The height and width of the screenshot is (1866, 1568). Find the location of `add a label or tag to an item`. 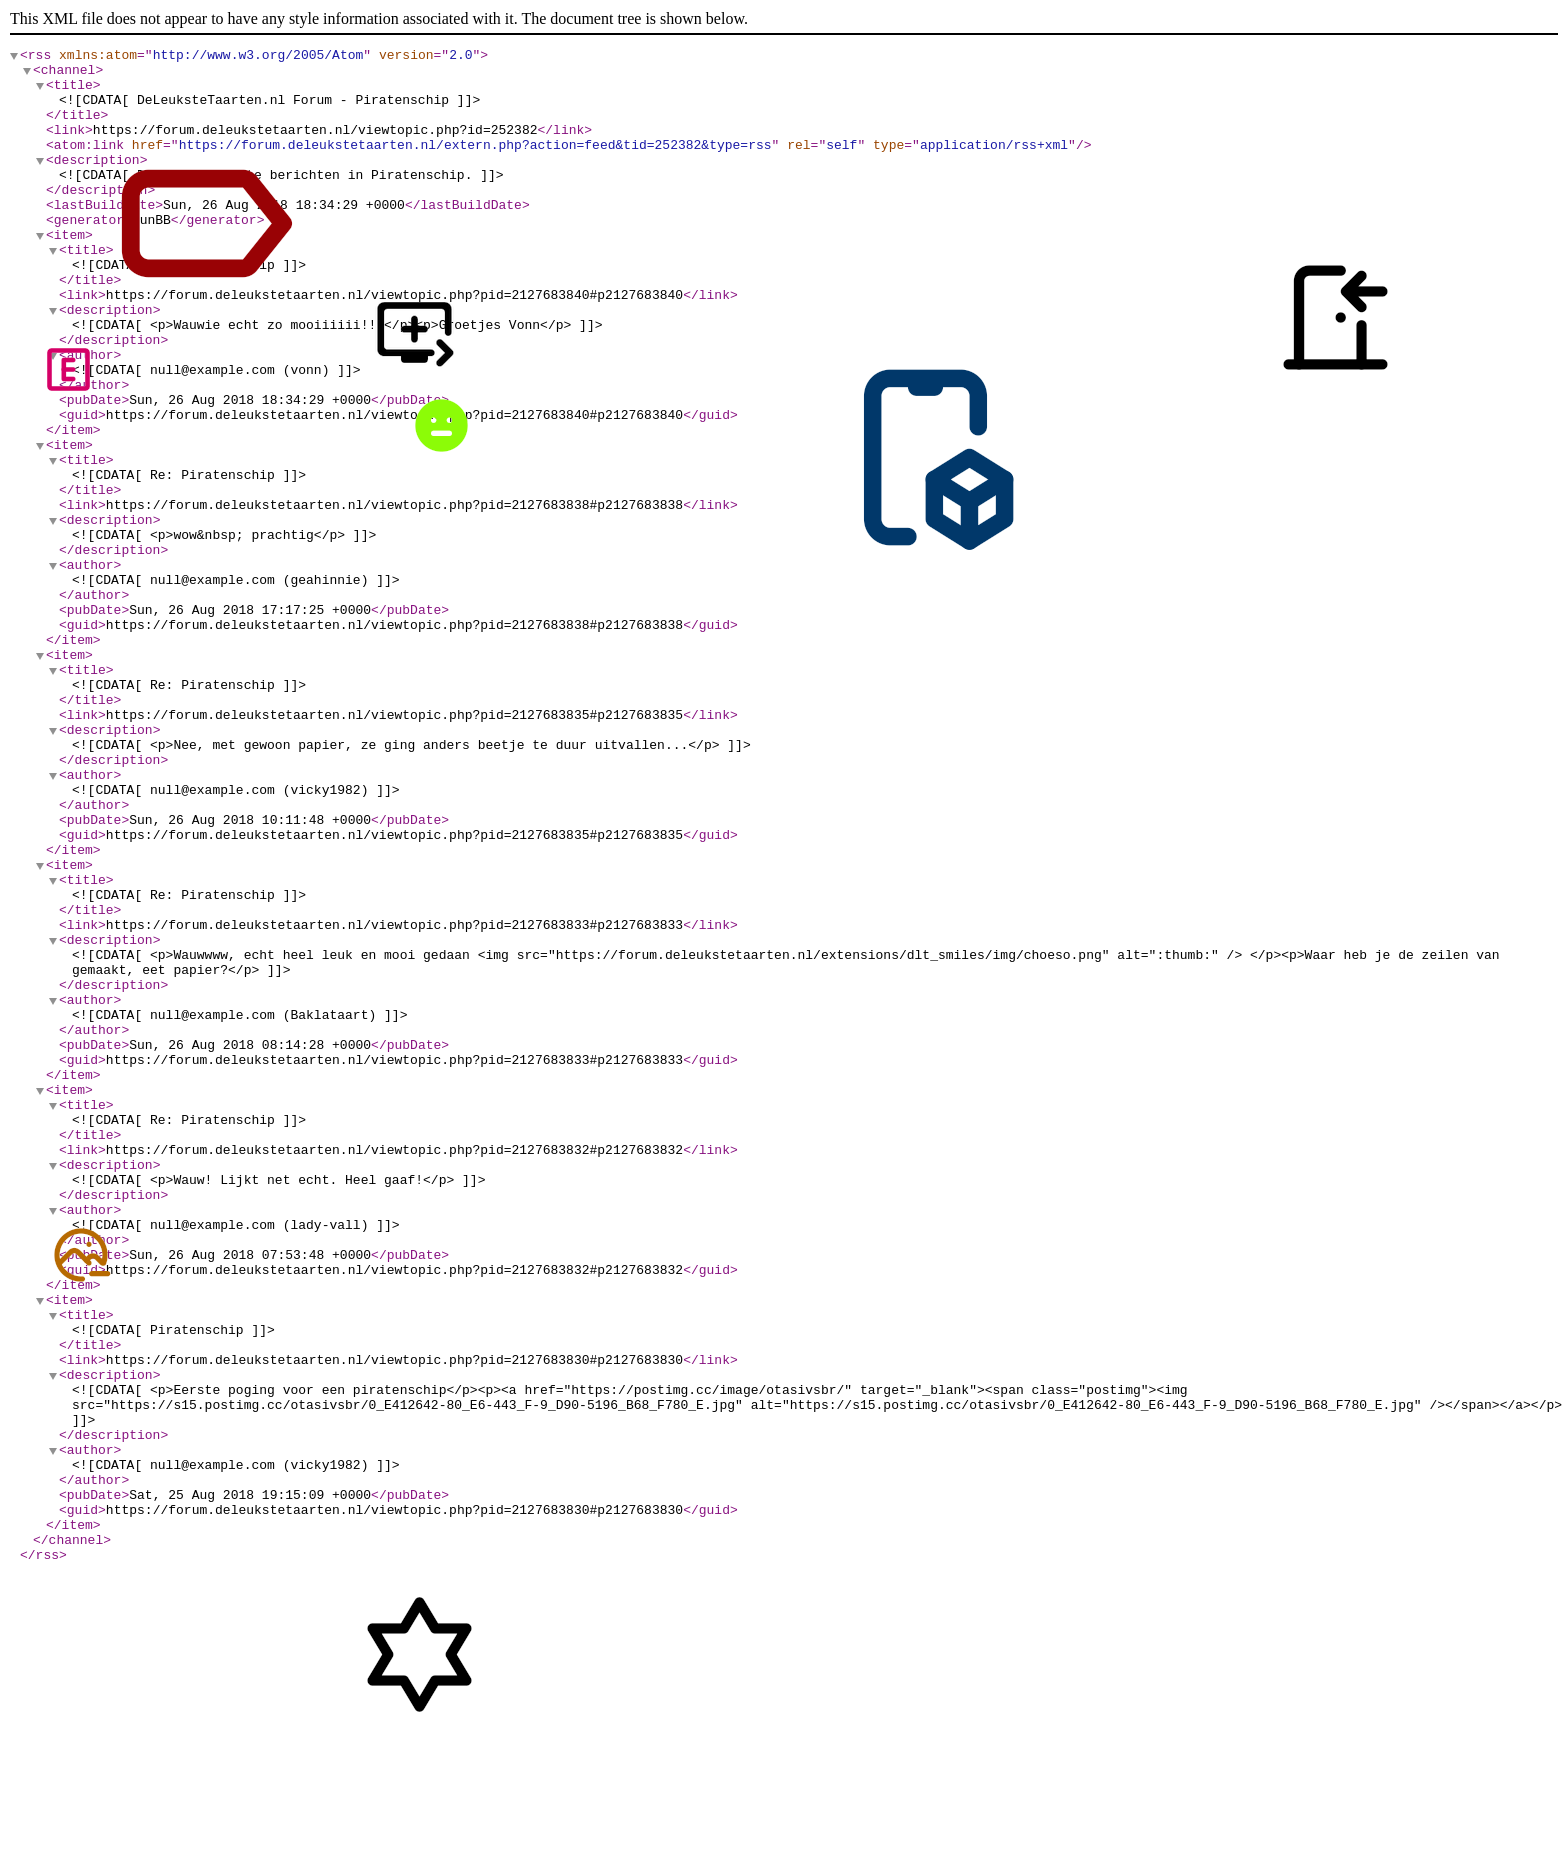

add a label or tag to an item is located at coordinates (202, 223).